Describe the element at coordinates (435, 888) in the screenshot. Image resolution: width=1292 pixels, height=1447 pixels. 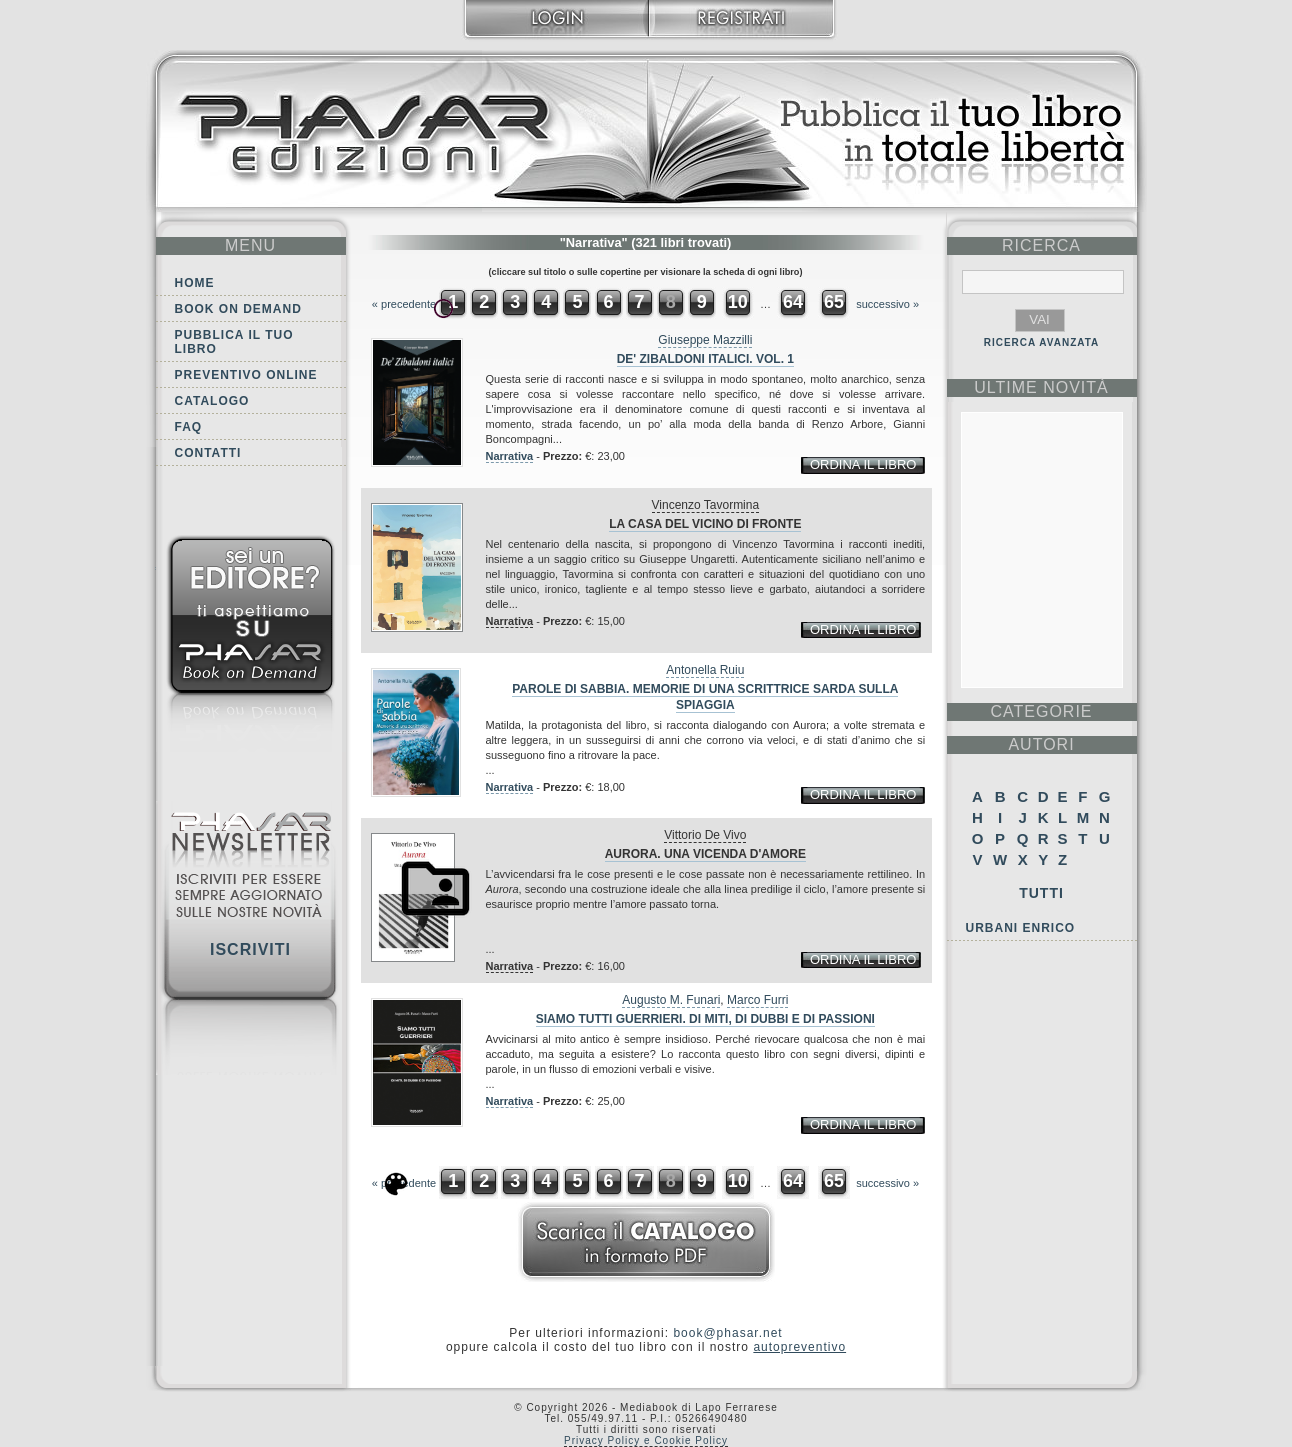
I see `access shared folder contents` at that location.